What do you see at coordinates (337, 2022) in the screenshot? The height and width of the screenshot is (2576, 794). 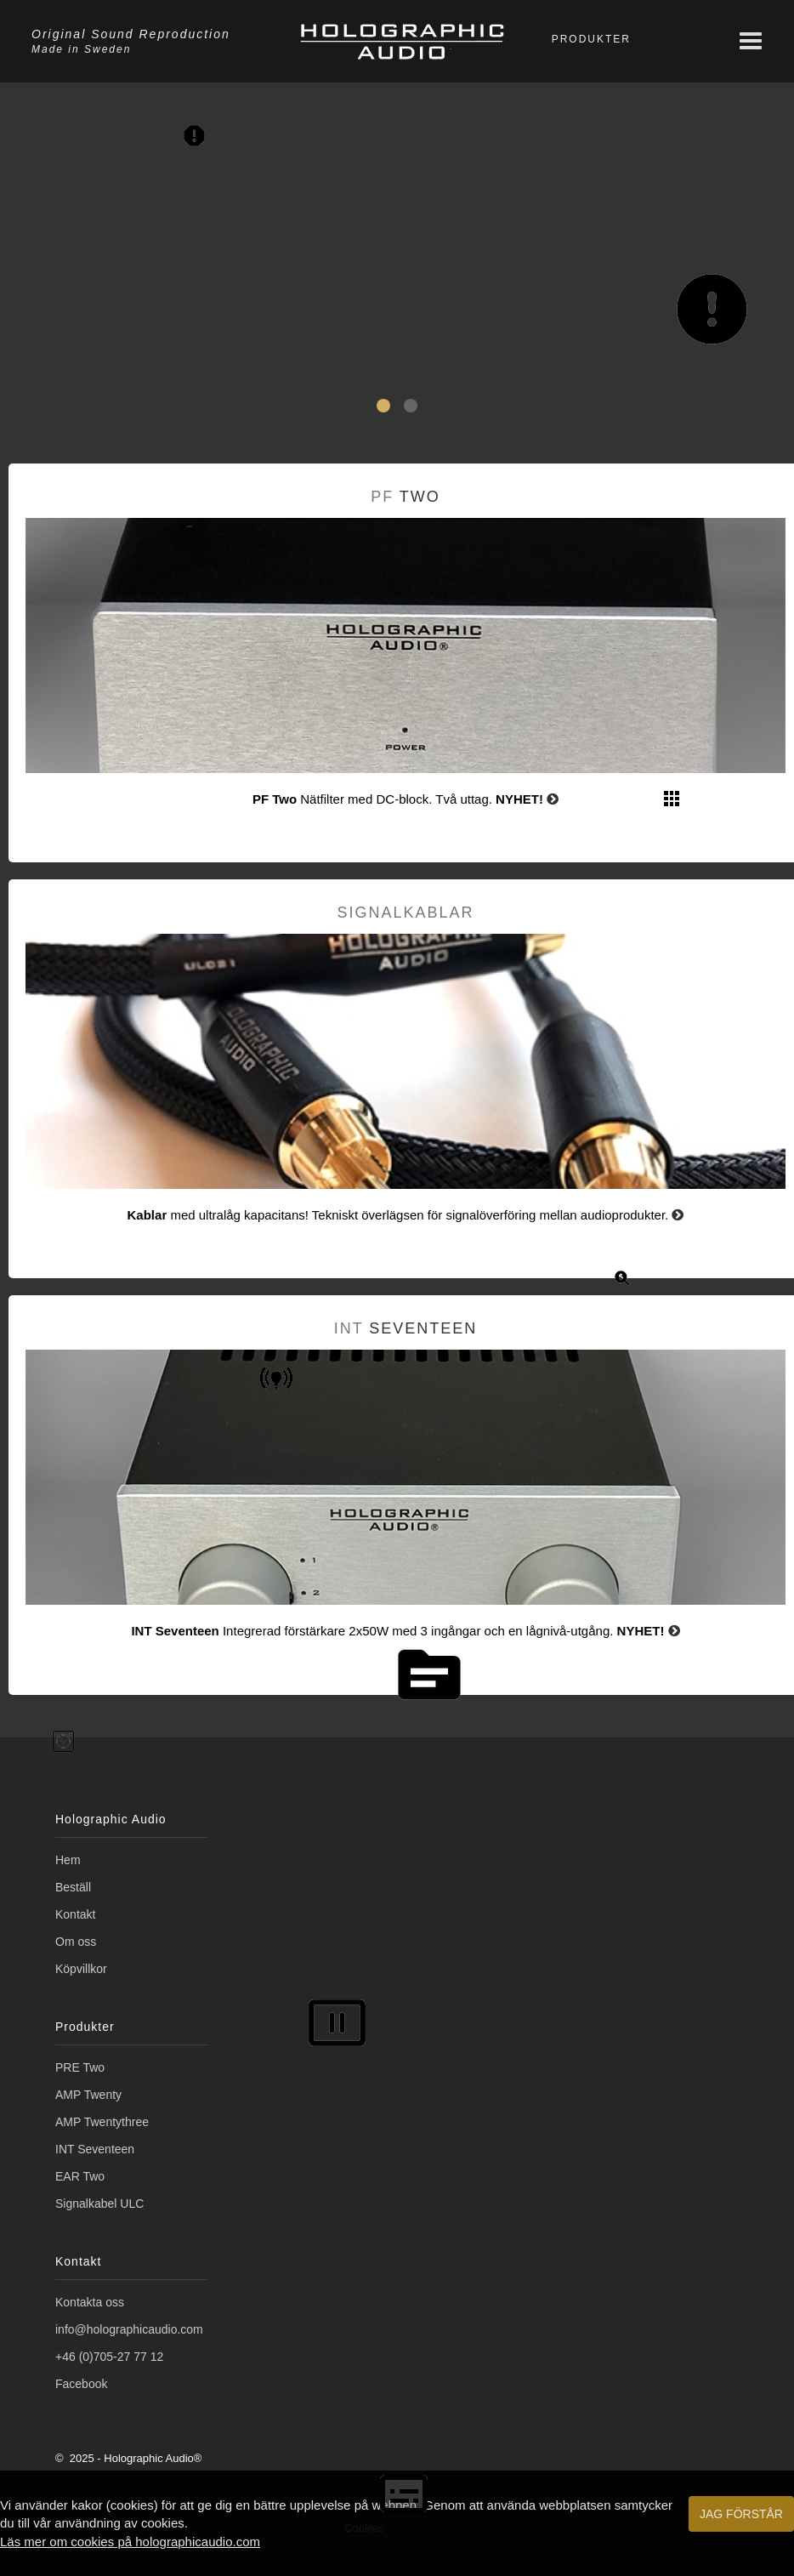 I see `pause a presentation or slideshow` at bounding box center [337, 2022].